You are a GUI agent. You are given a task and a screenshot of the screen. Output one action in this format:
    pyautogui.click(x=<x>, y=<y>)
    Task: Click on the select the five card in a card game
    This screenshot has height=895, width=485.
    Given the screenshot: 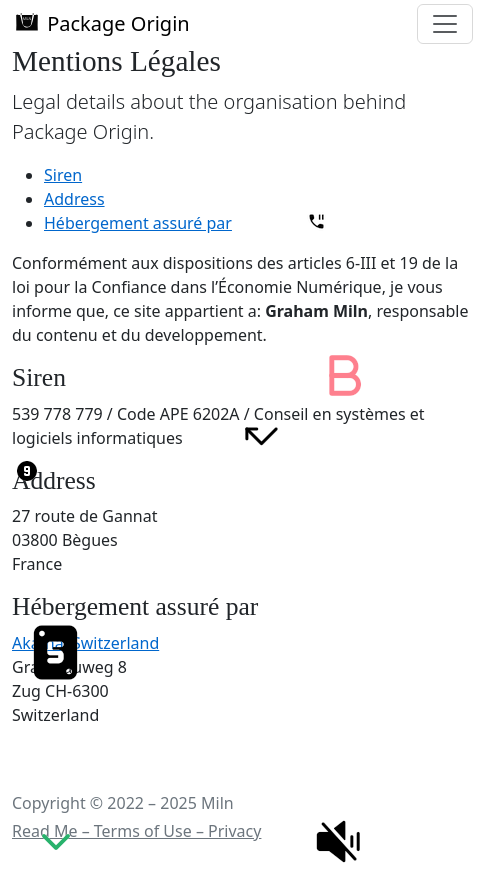 What is the action you would take?
    pyautogui.click(x=55, y=652)
    